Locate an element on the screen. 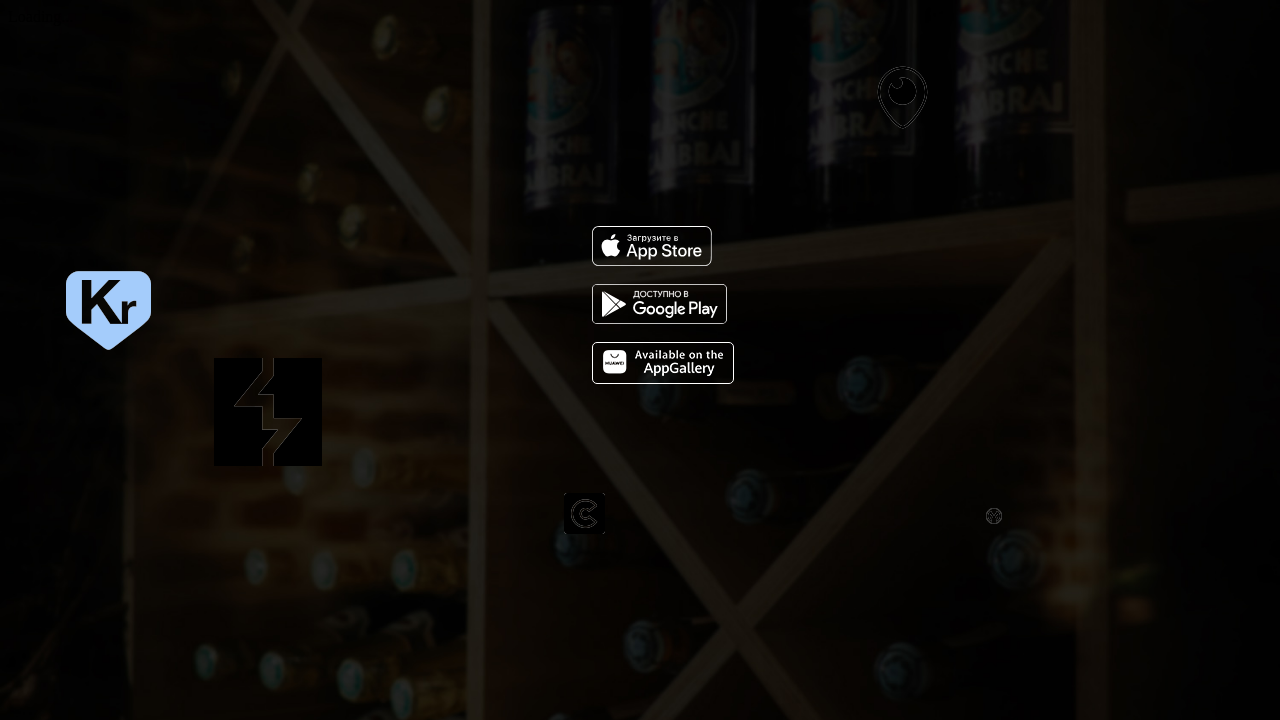 This screenshot has height=720, width=1280. periscope app logo is located at coordinates (902, 97).